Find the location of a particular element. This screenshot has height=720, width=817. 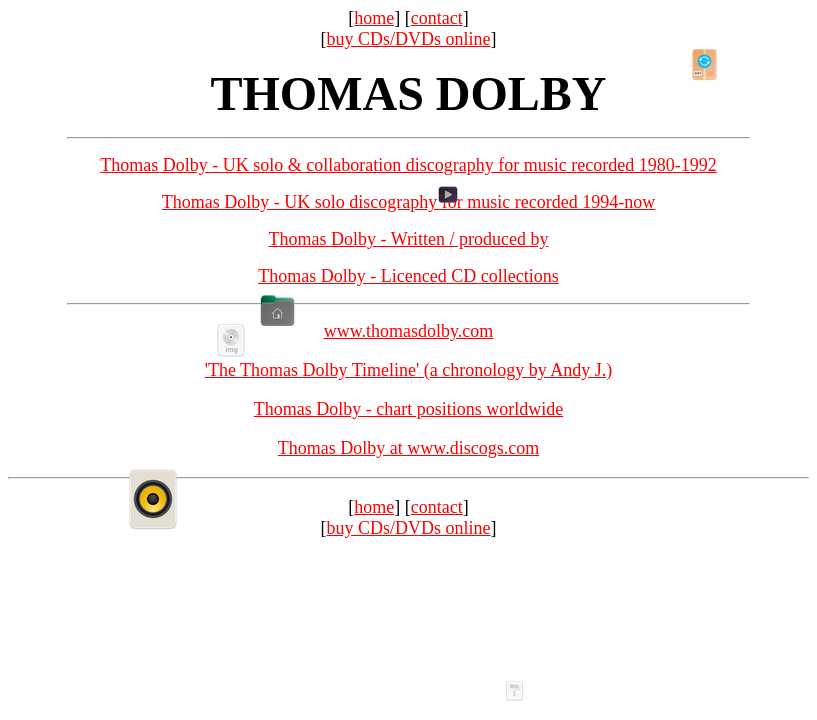

video file type indicator is located at coordinates (448, 194).